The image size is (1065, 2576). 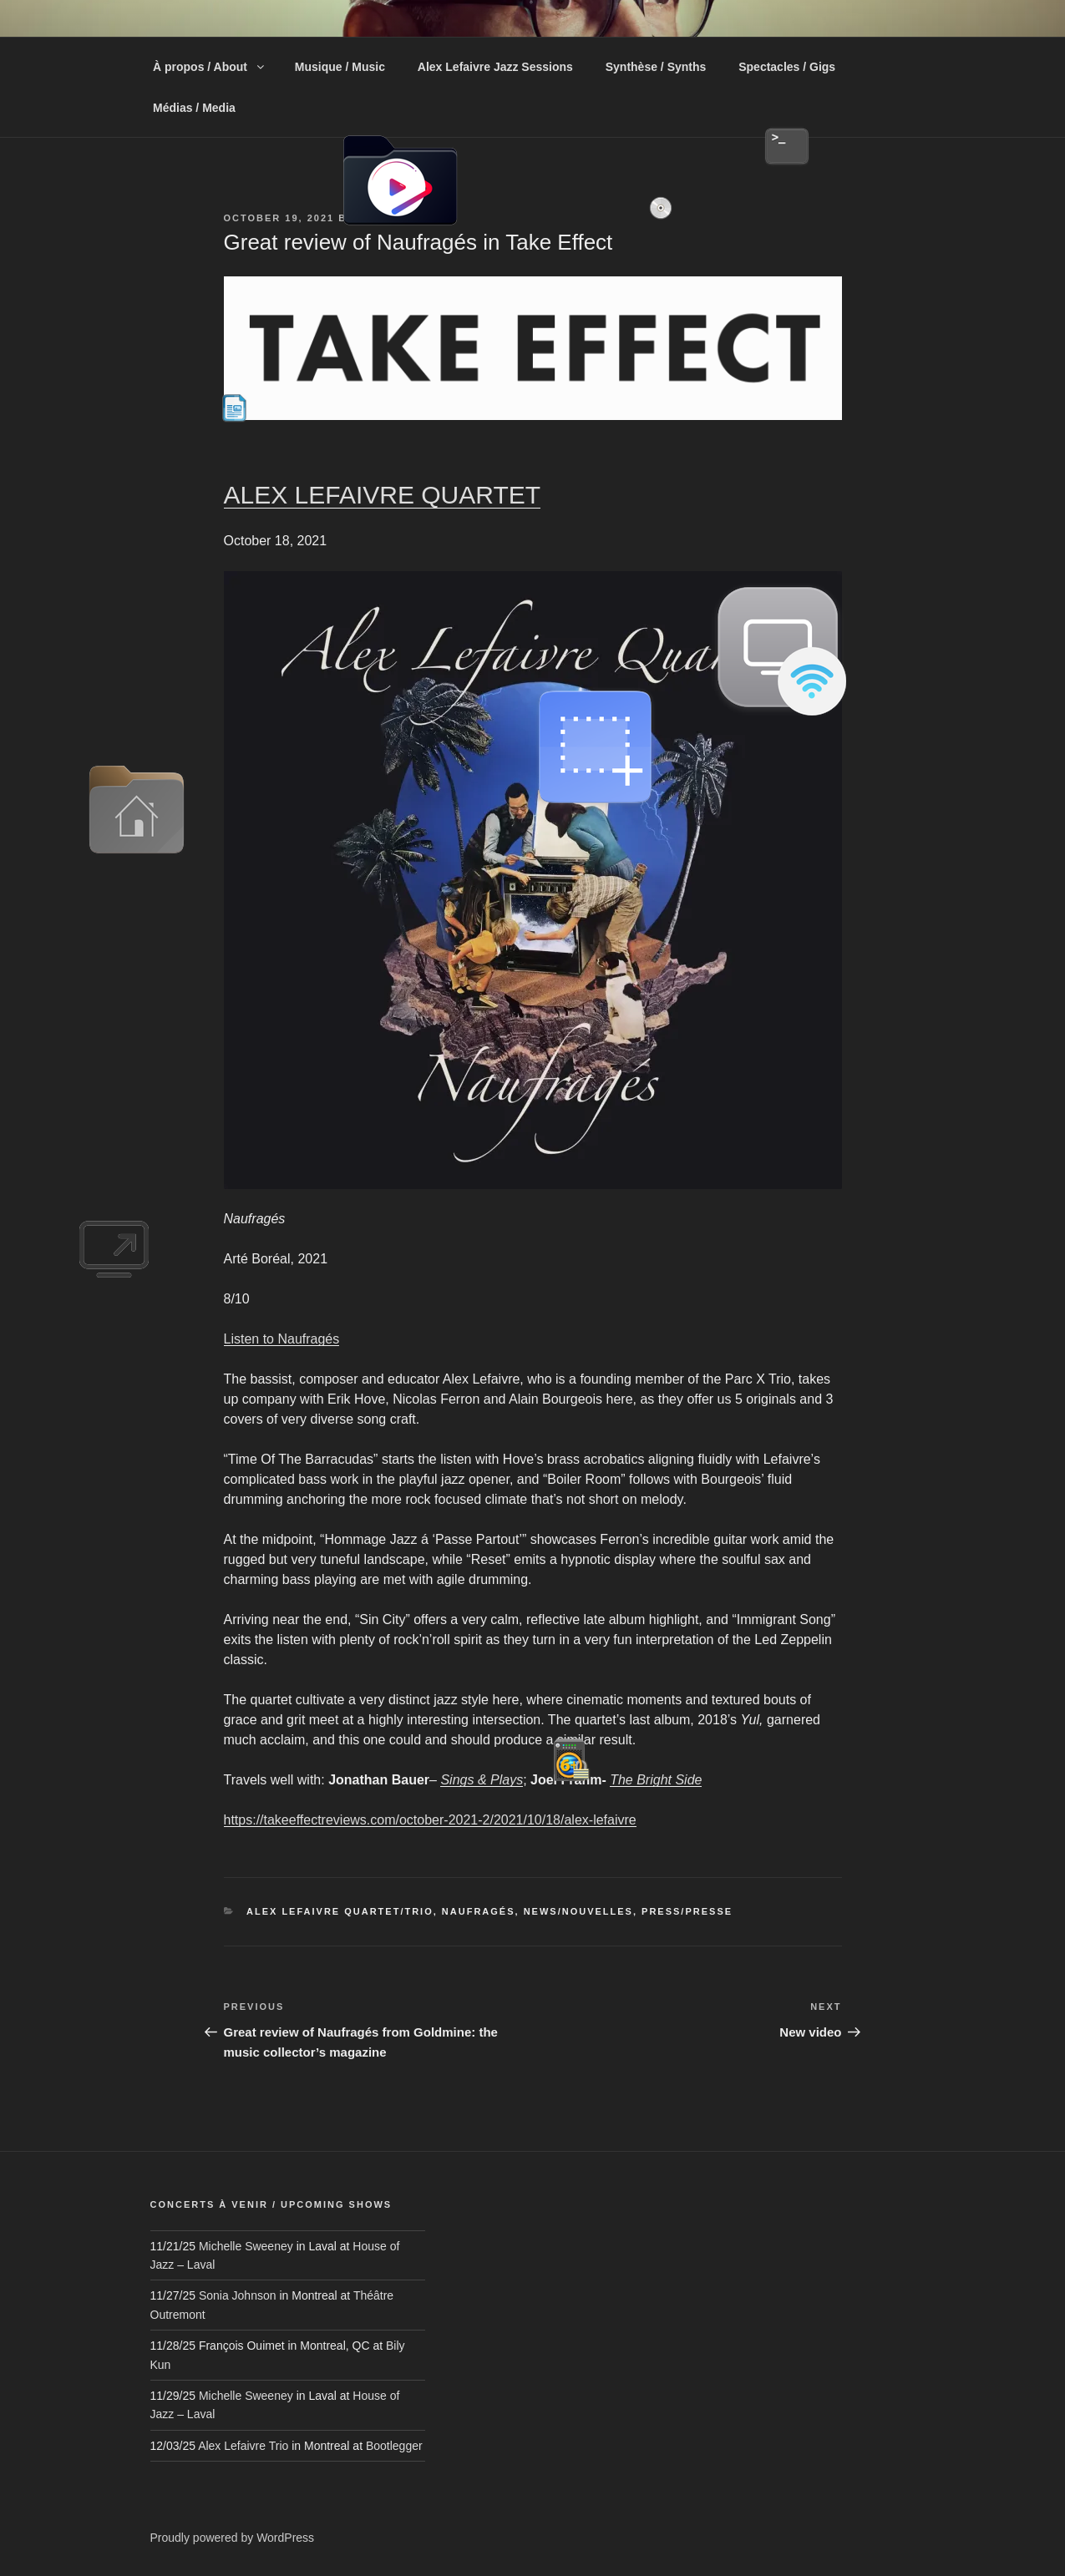 What do you see at coordinates (595, 746) in the screenshot?
I see `open the screenshot tool` at bounding box center [595, 746].